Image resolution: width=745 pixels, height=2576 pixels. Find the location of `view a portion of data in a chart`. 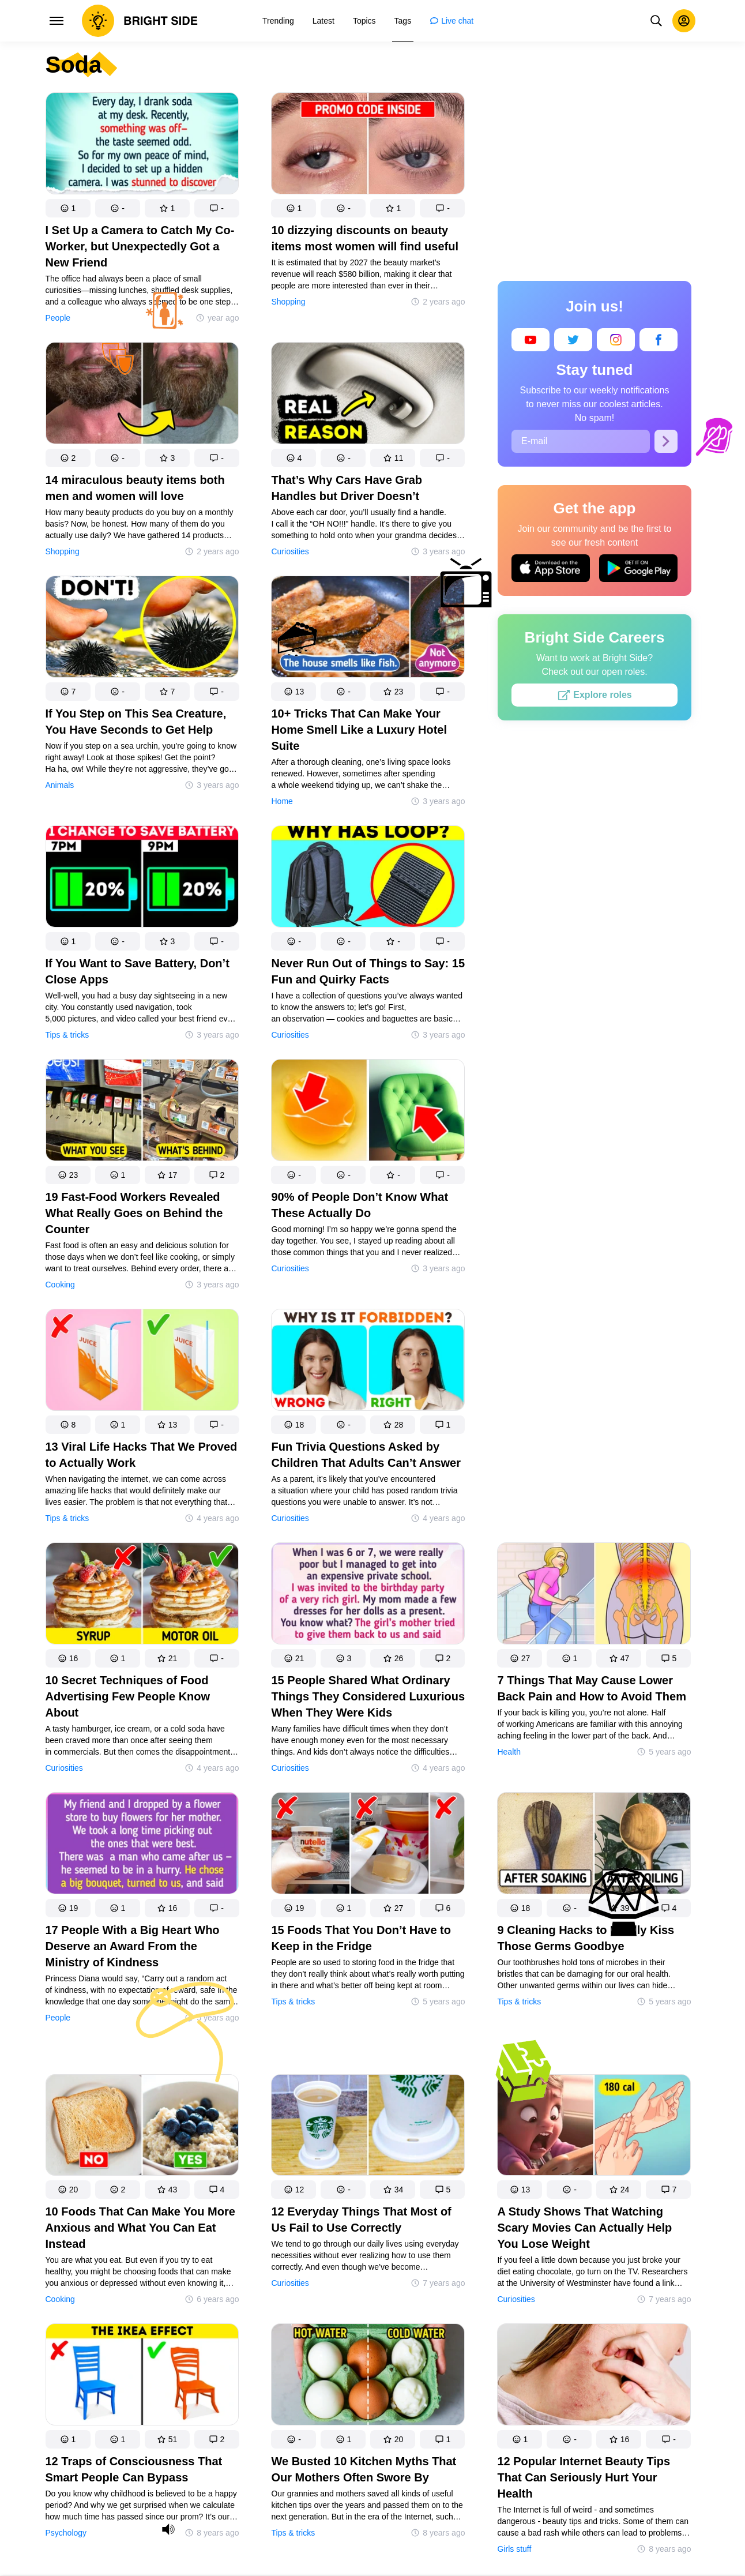

view a portion of data in a chart is located at coordinates (298, 637).